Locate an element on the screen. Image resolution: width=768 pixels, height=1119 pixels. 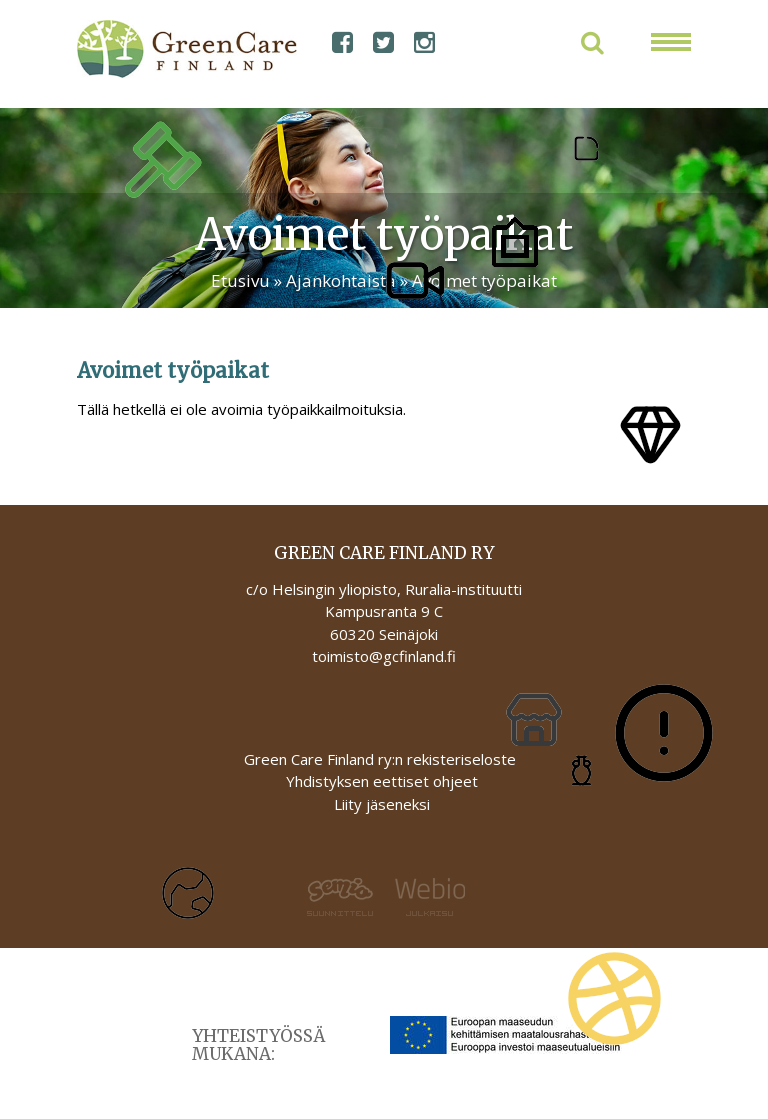
browse historical or ancient artifacts is located at coordinates (581, 770).